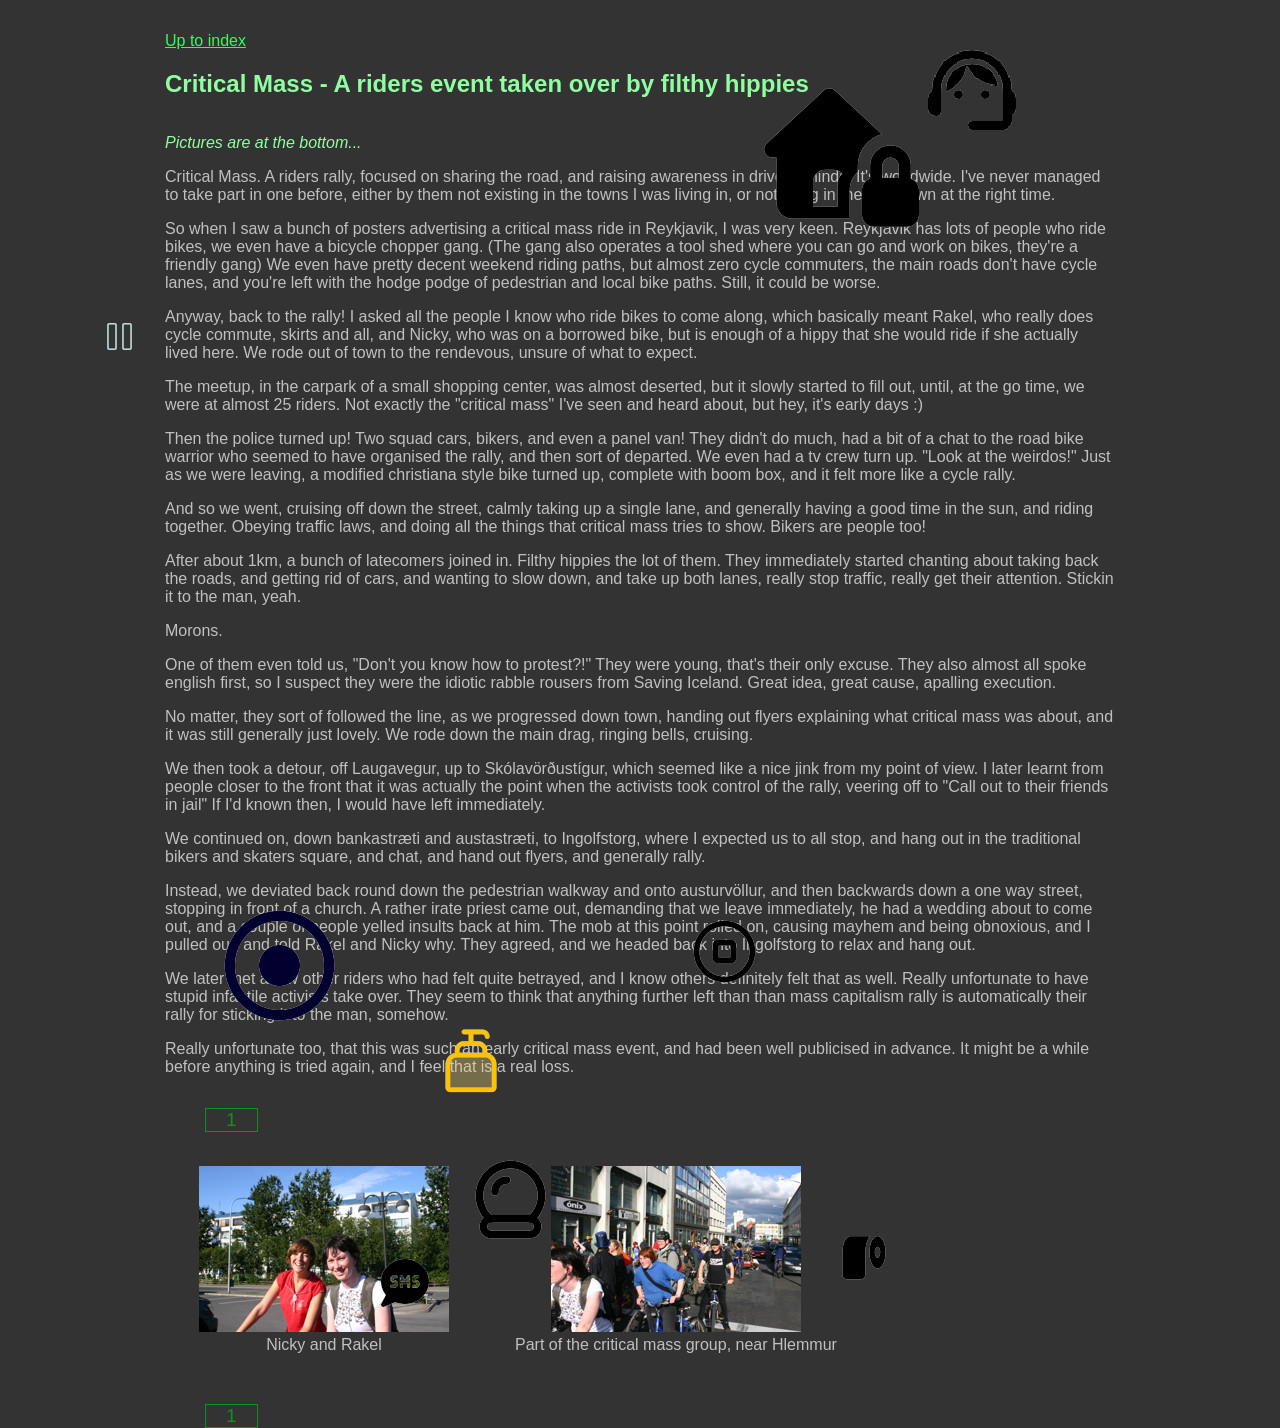  I want to click on toilet paper or bathroom supplies indicator, so click(864, 1255).